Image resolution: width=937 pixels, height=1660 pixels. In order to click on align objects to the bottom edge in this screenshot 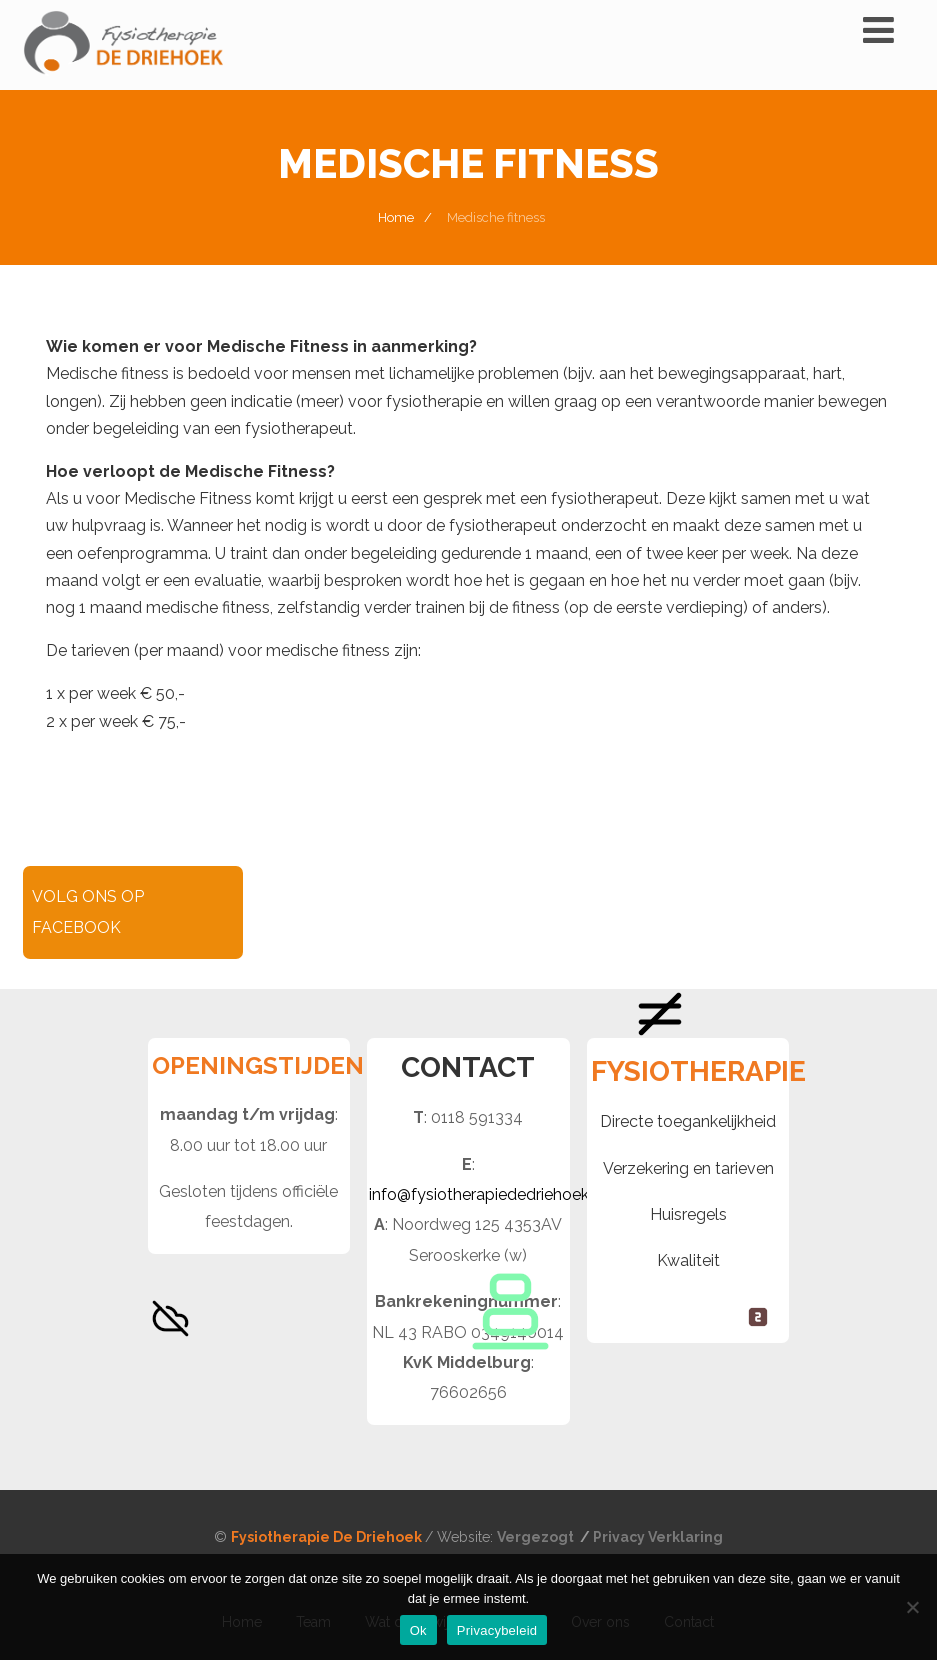, I will do `click(510, 1311)`.